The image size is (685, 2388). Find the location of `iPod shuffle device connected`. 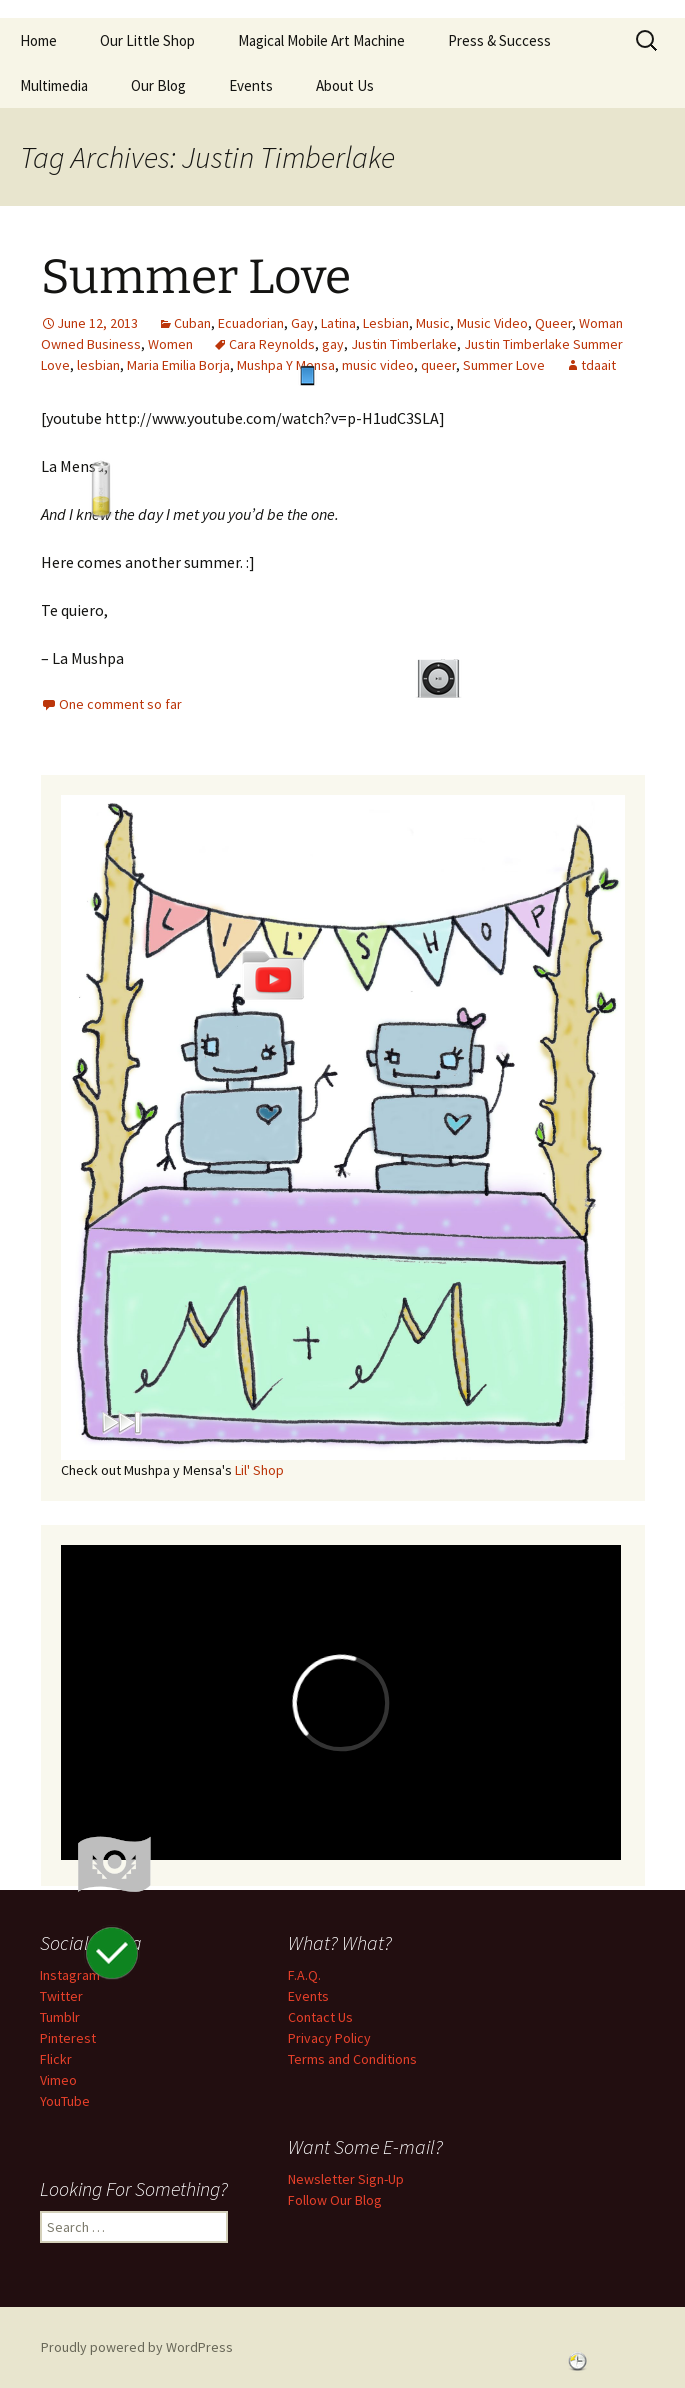

iPod shuffle device connected is located at coordinates (438, 678).